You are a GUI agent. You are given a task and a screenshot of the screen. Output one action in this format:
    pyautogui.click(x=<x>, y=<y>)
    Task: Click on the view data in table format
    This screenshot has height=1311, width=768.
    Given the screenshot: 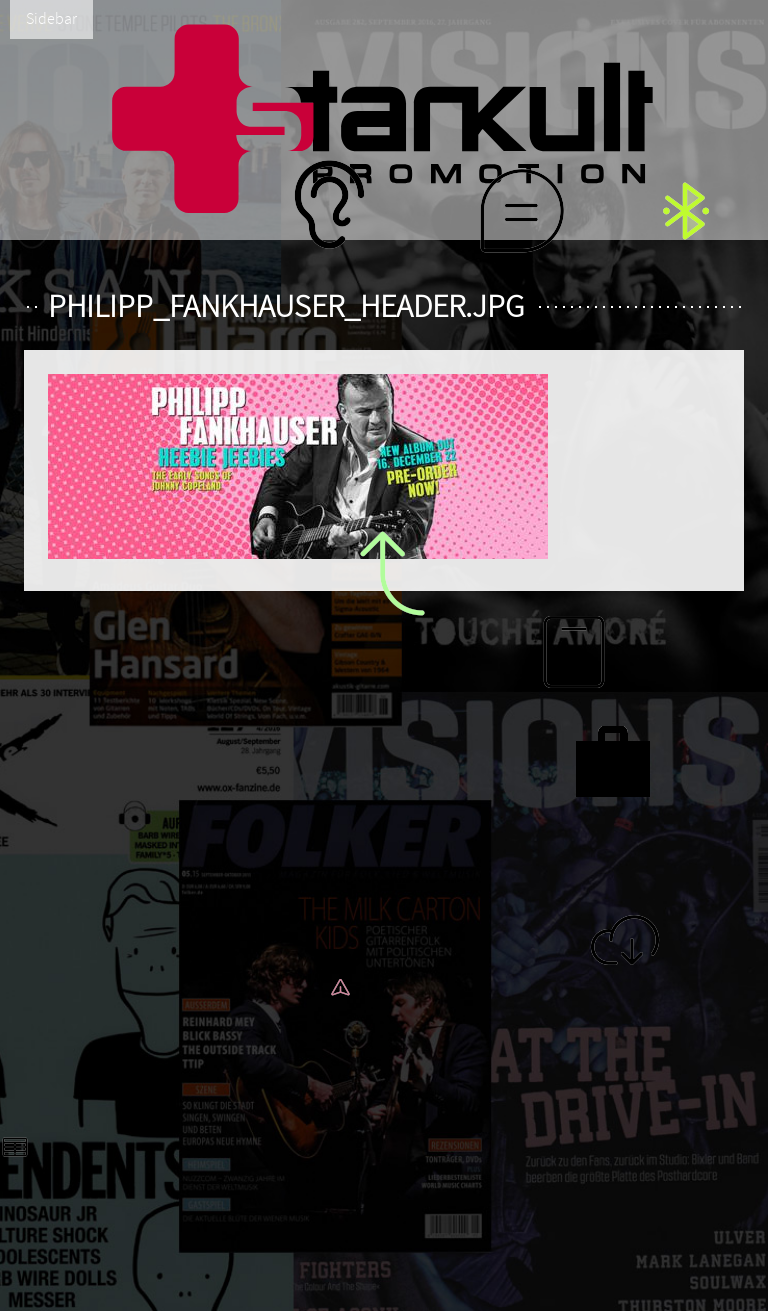 What is the action you would take?
    pyautogui.click(x=15, y=1147)
    